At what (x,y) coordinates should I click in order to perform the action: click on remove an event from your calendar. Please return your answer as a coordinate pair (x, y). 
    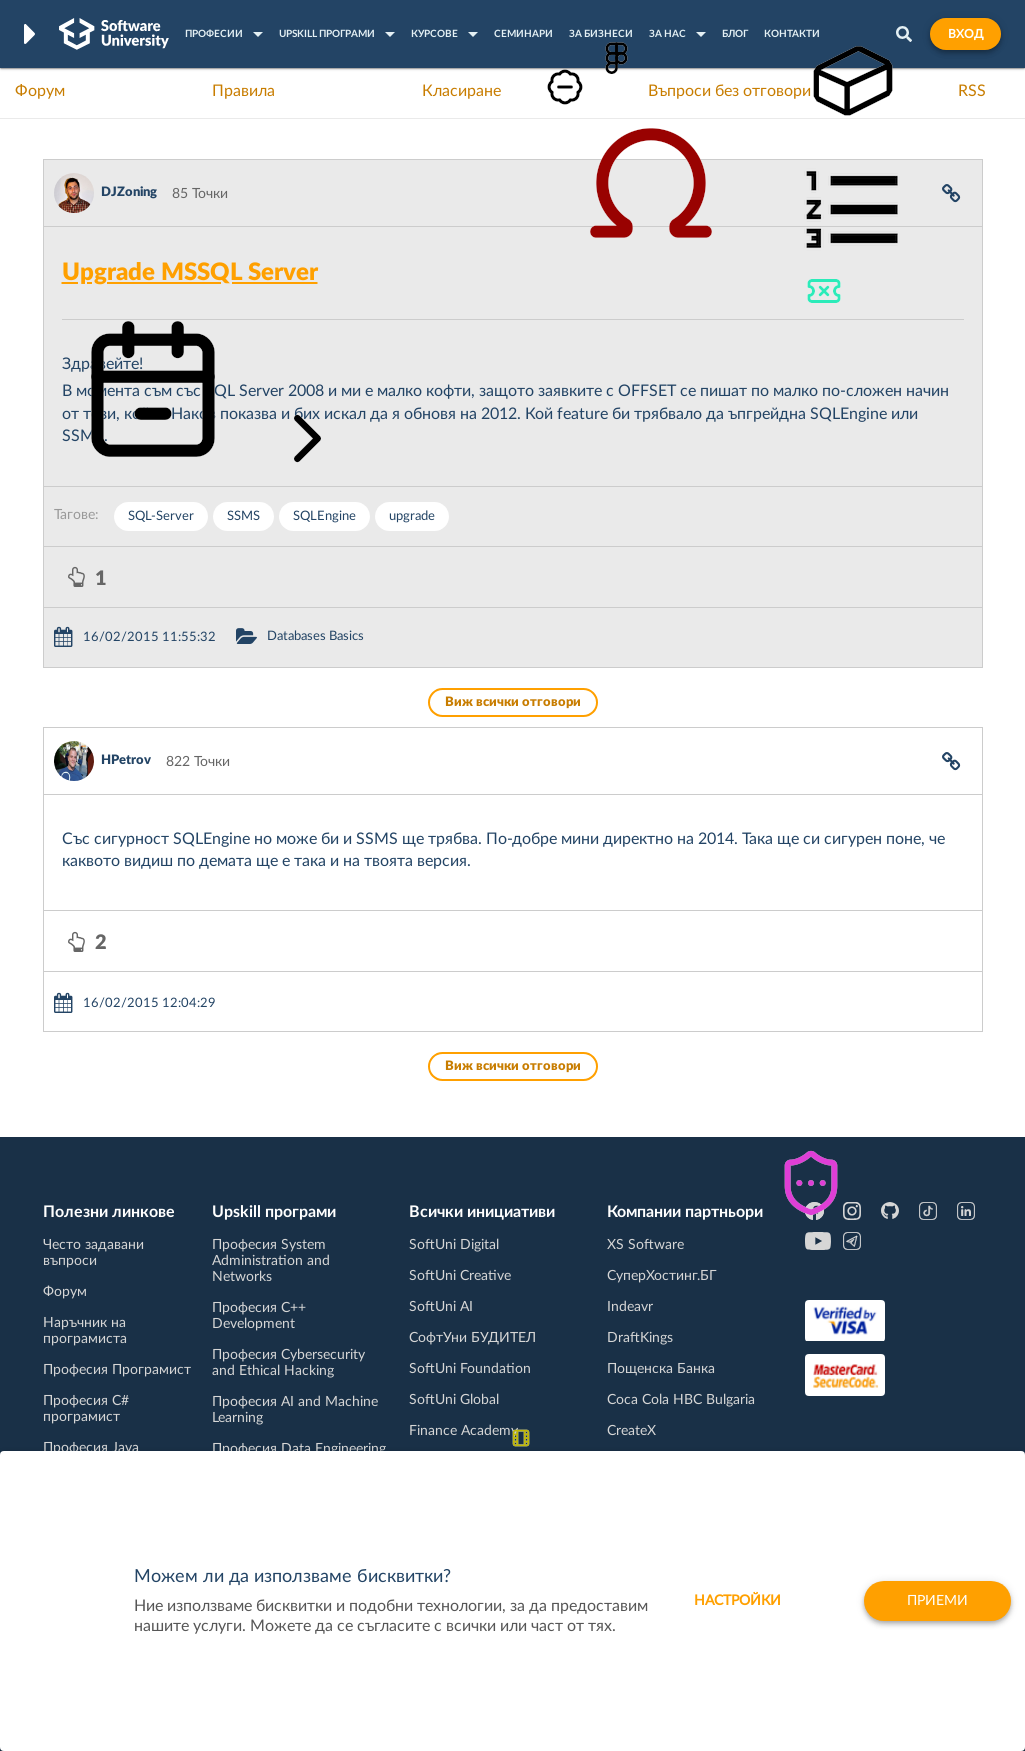
    Looking at the image, I should click on (153, 389).